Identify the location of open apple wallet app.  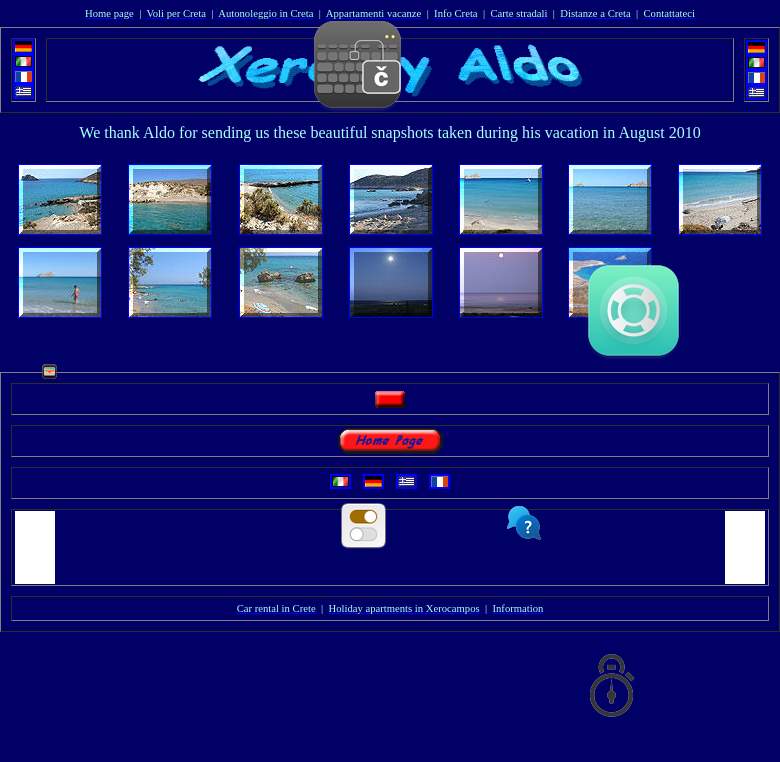
(49, 371).